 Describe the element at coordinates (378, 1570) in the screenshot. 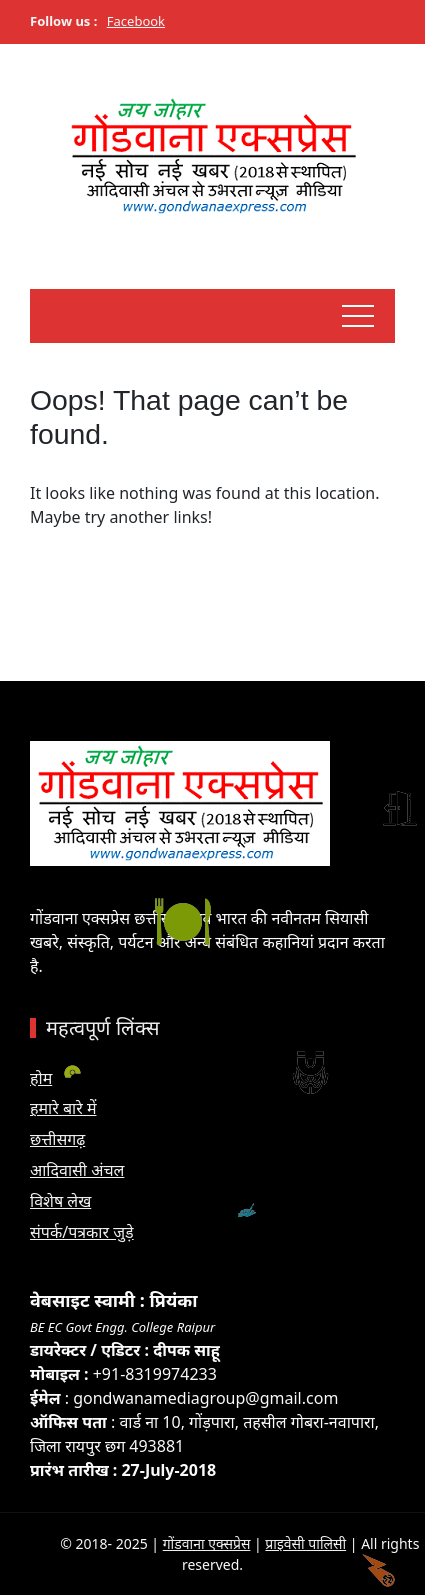

I see `launch a lightning-fast attack or special move` at that location.